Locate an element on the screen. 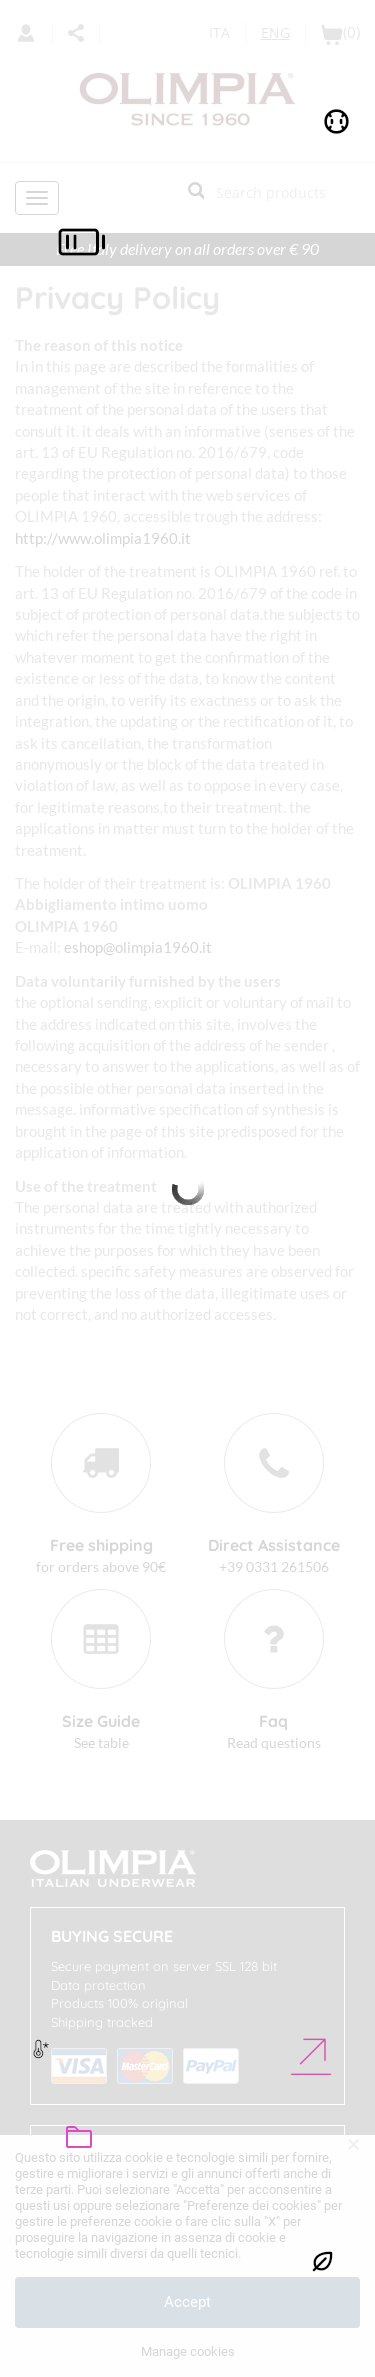  open folder to view files is located at coordinates (79, 2137).